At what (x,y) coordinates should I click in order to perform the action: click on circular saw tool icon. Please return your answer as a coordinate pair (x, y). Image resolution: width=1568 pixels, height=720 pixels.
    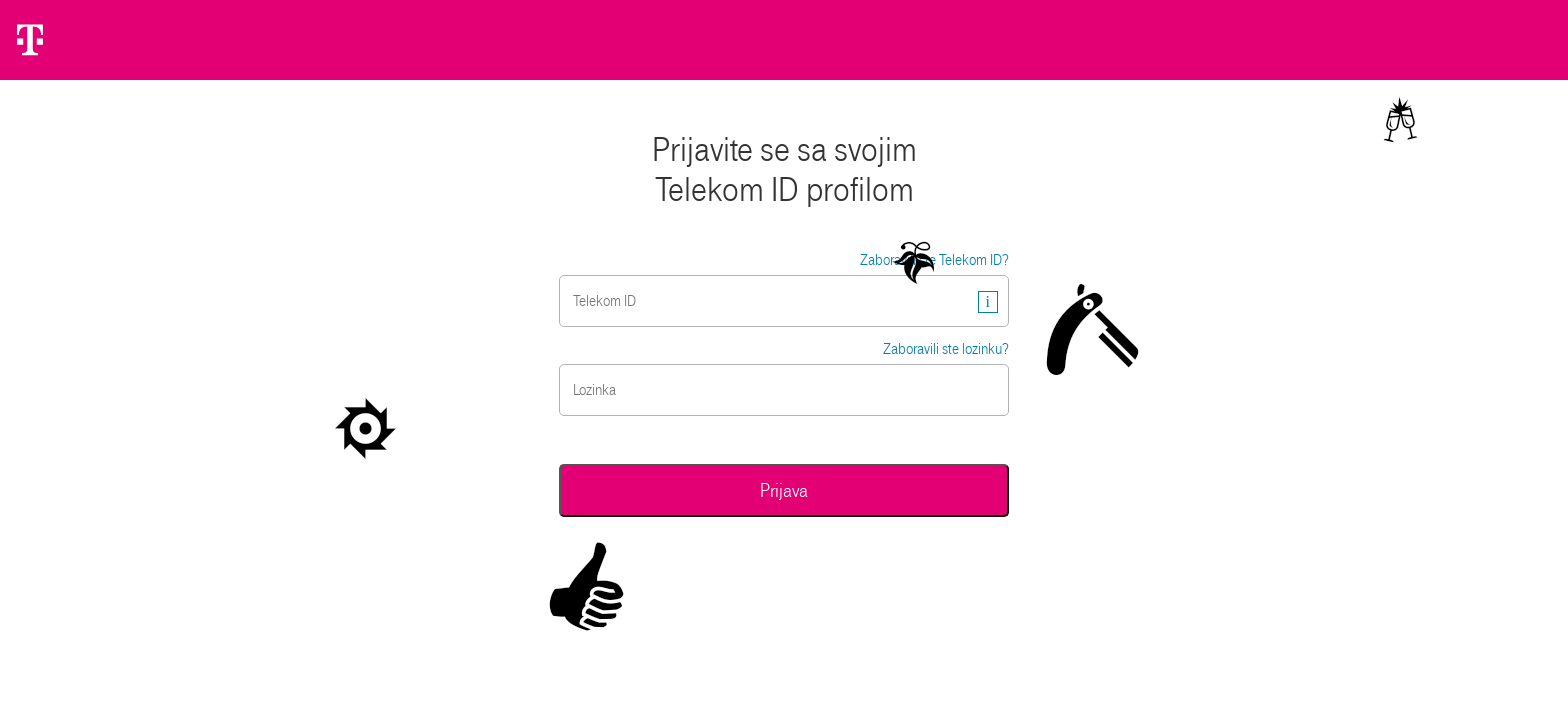
    Looking at the image, I should click on (365, 428).